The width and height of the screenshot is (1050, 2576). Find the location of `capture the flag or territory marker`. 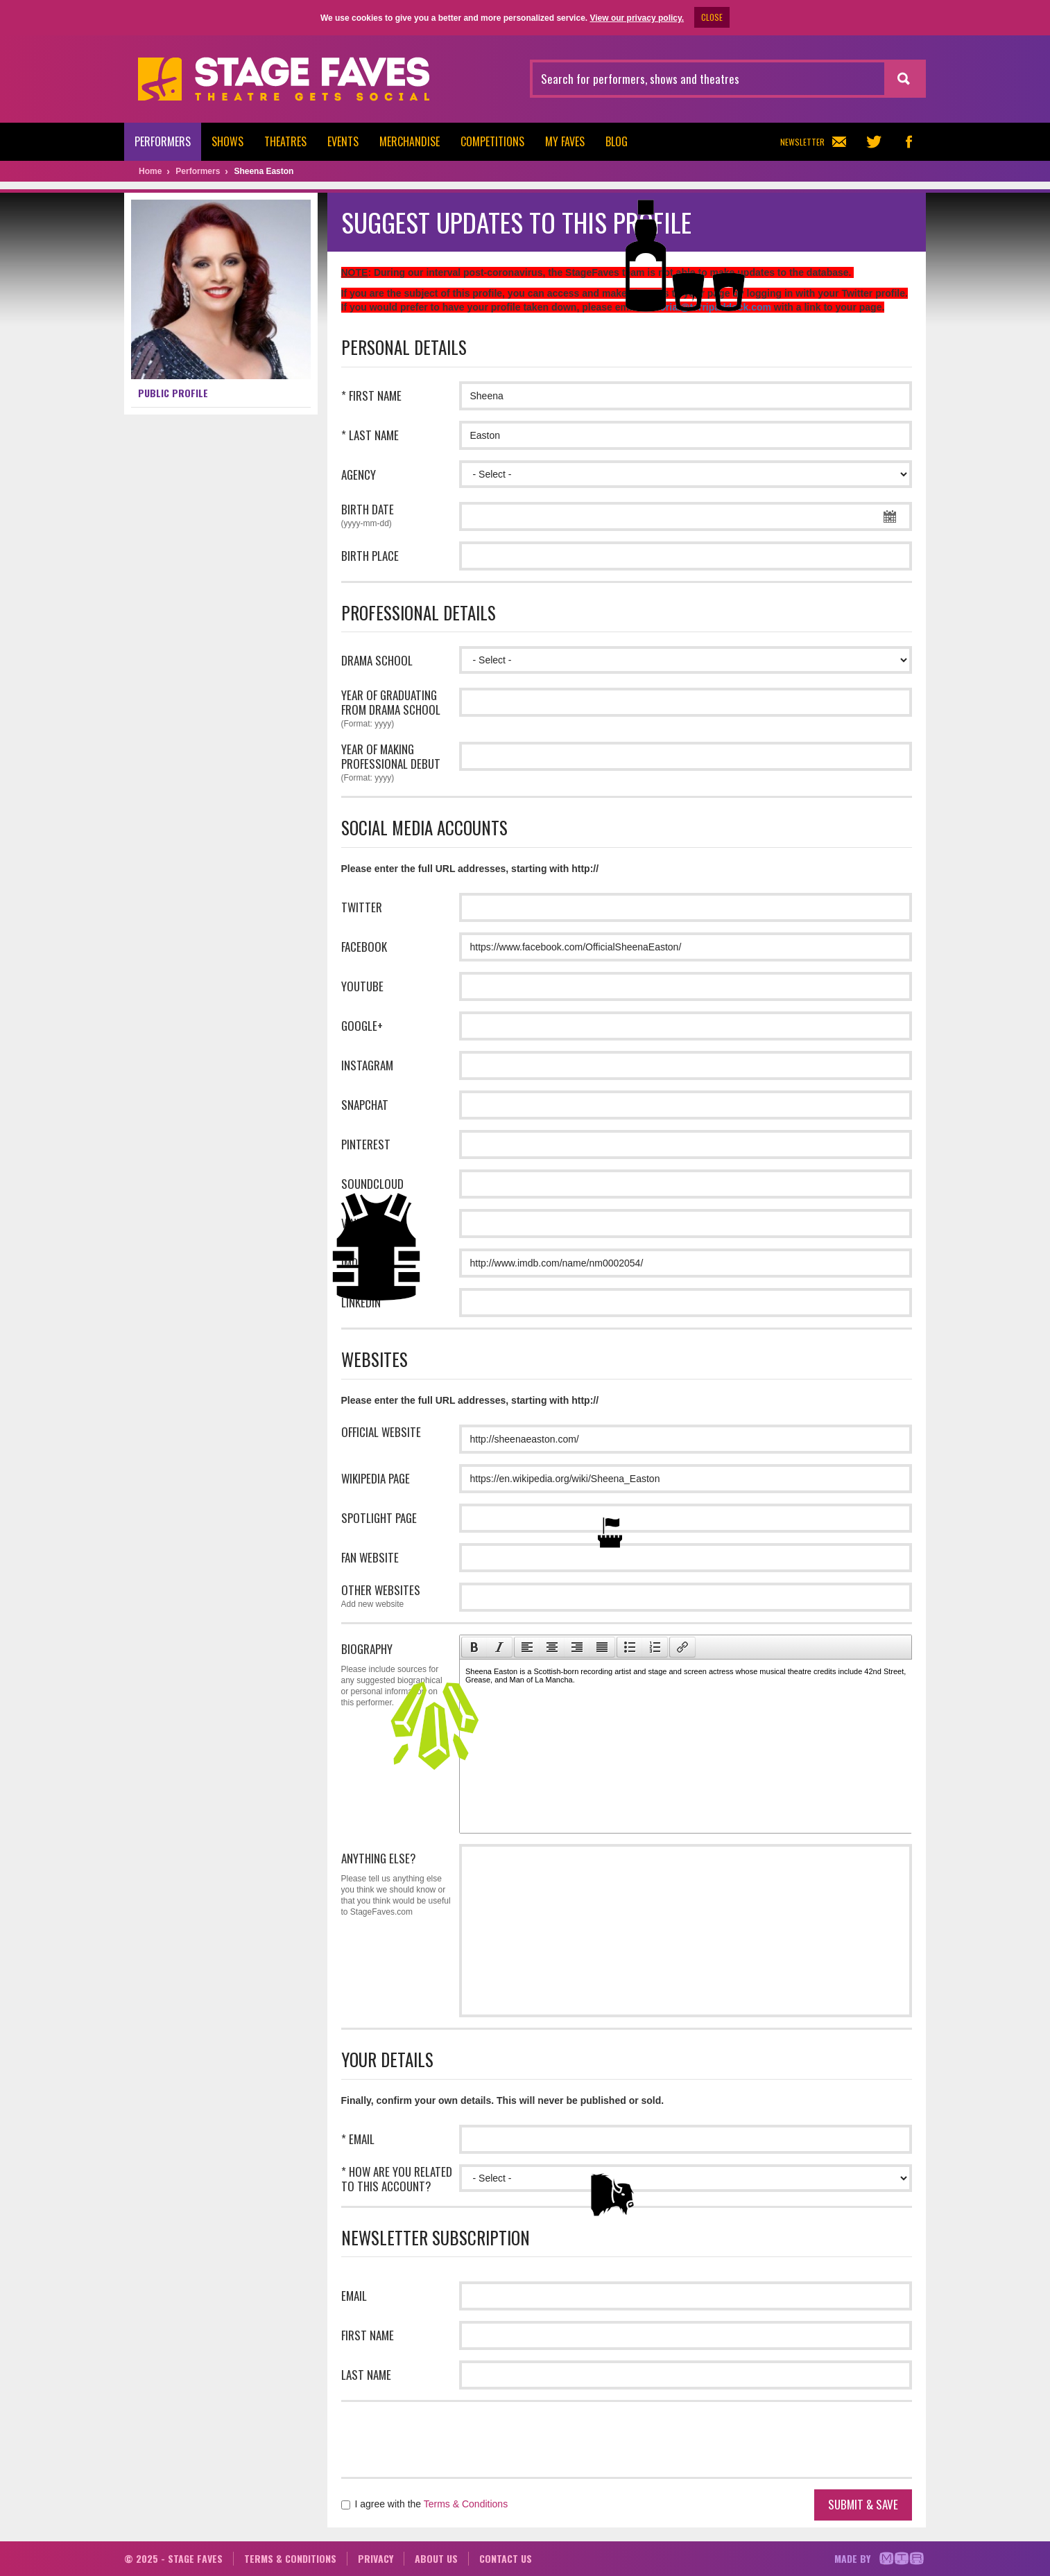

capture the flag or territory marker is located at coordinates (610, 1532).